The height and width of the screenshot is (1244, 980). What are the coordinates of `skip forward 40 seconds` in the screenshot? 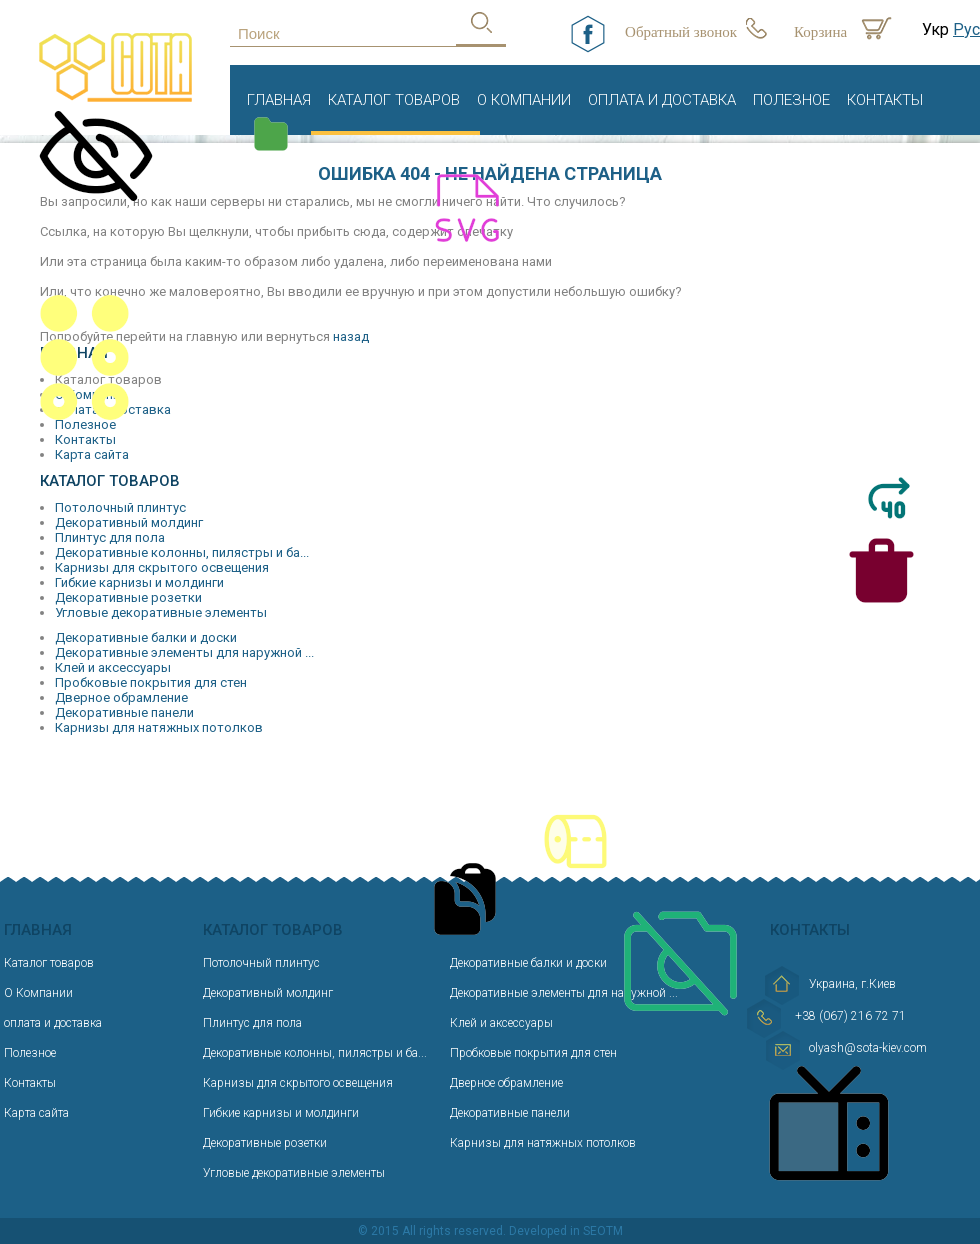 It's located at (890, 499).